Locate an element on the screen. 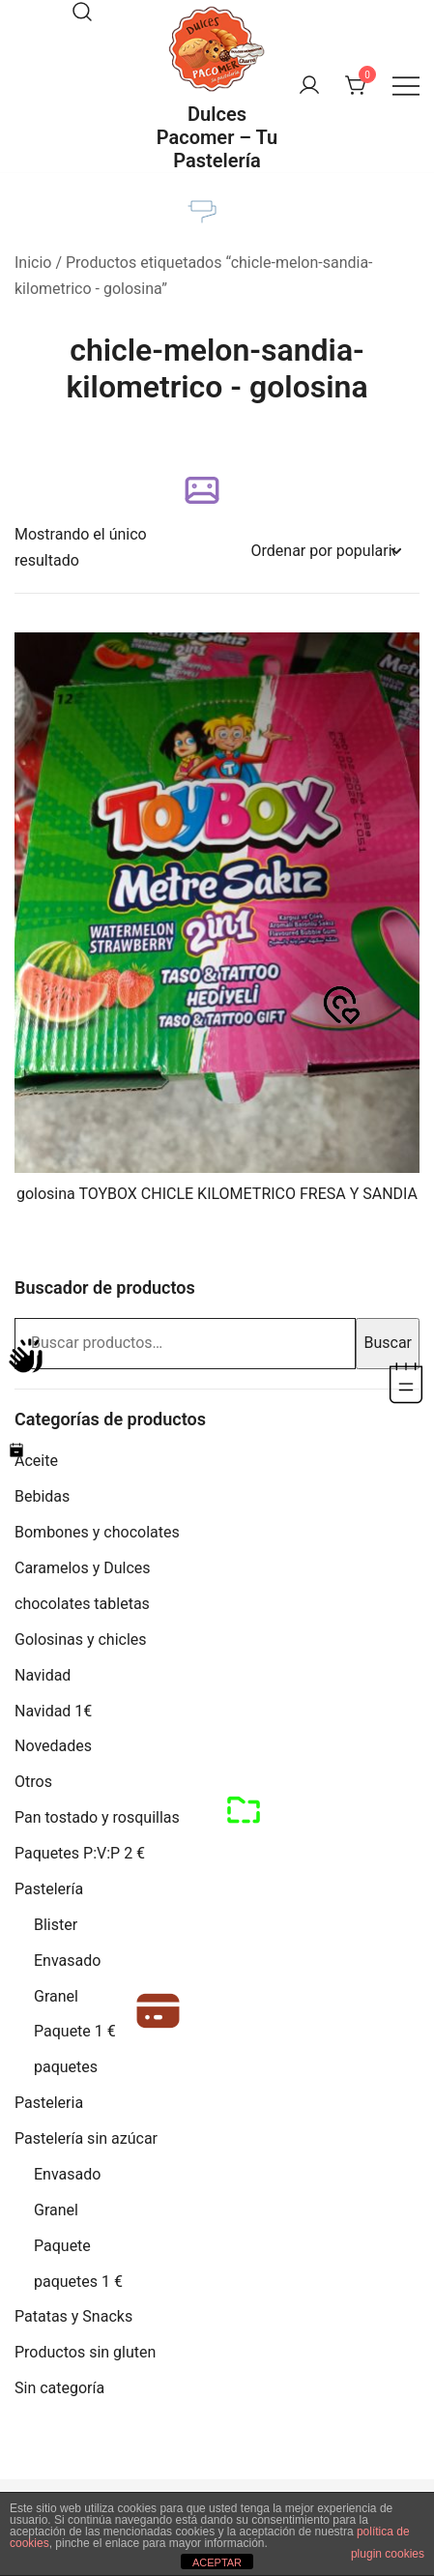 Image resolution: width=434 pixels, height=2576 pixels. access painting or drawing tools is located at coordinates (202, 210).